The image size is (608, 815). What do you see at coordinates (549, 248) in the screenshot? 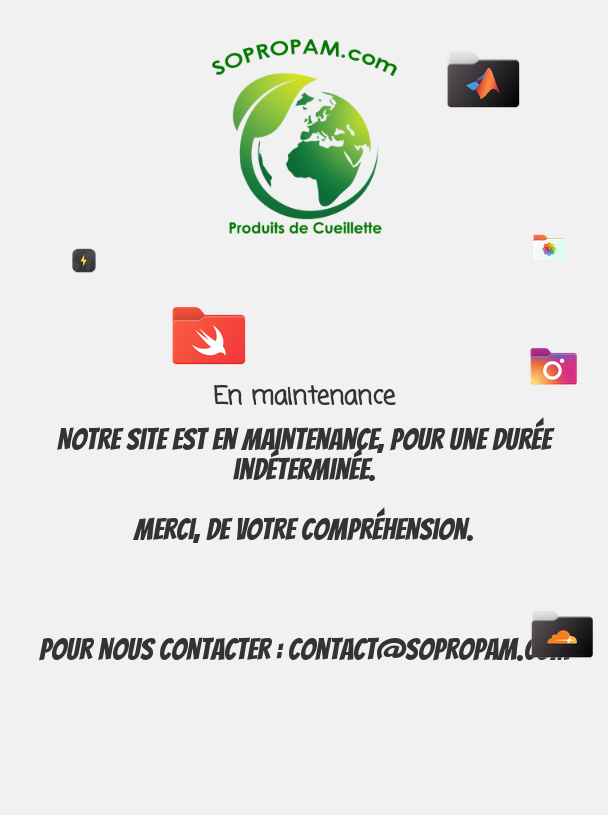
I see `open icloud photos folder` at bounding box center [549, 248].